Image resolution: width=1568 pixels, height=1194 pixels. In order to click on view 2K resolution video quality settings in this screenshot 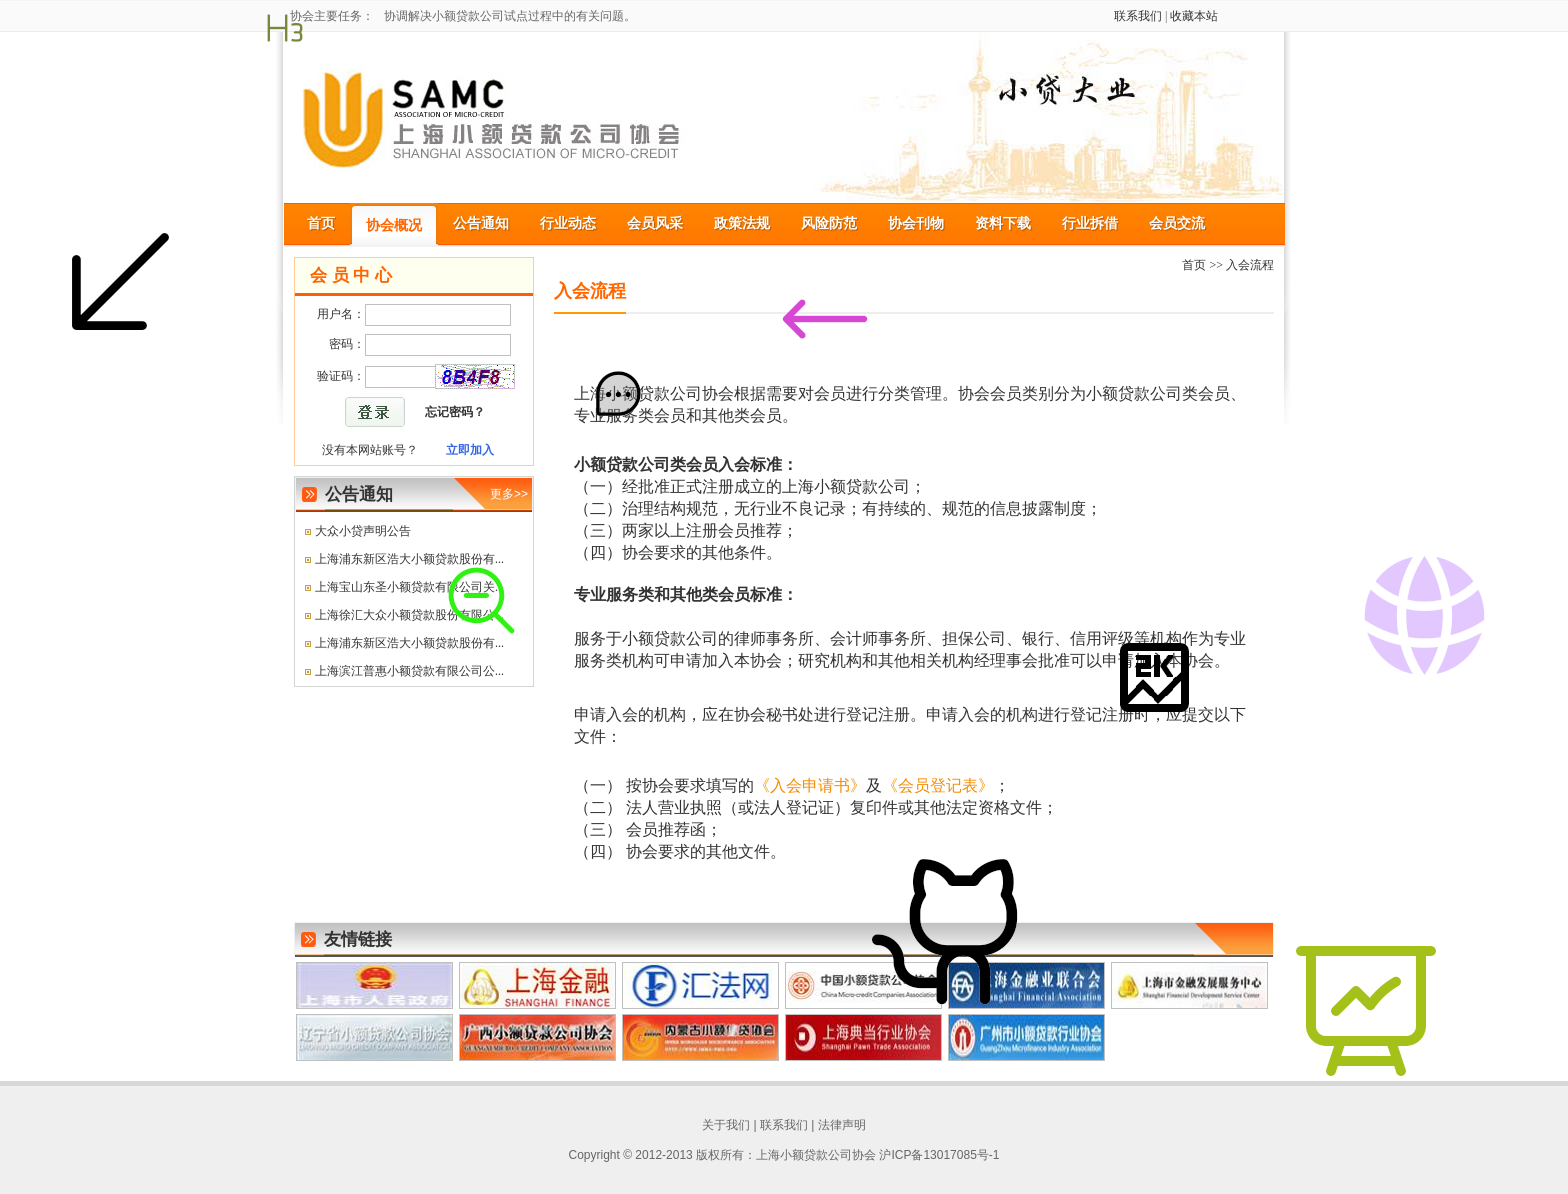, I will do `click(1154, 677)`.